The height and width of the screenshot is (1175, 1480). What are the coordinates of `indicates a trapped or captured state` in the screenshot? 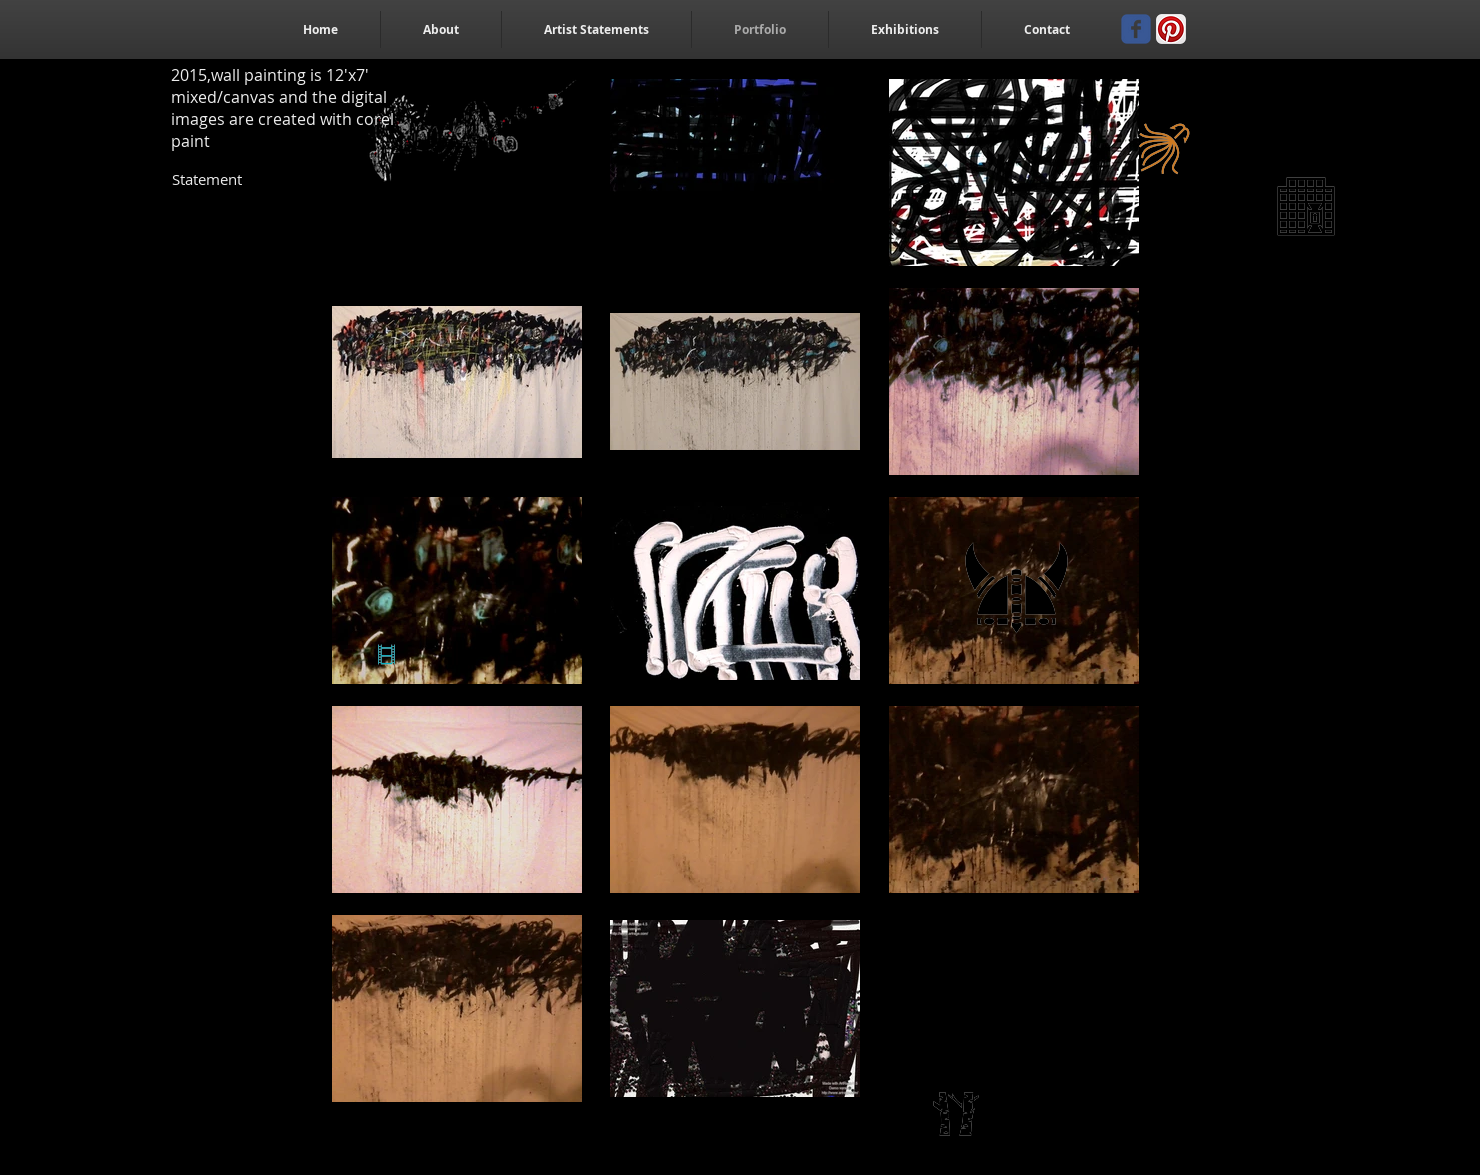 It's located at (1306, 203).